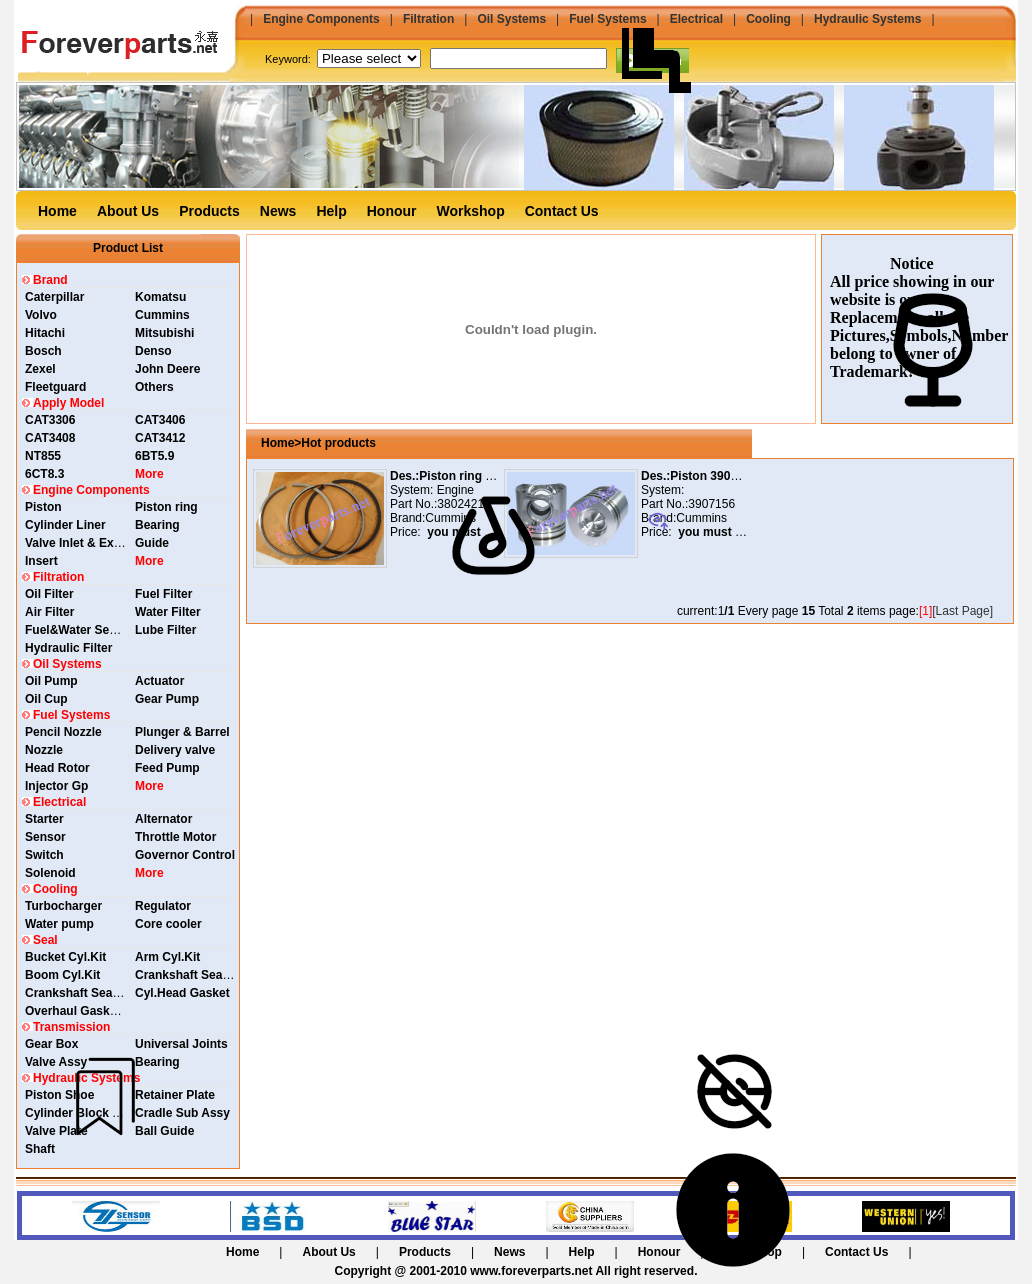  Describe the element at coordinates (657, 519) in the screenshot. I see `increase visibility or show more details` at that location.